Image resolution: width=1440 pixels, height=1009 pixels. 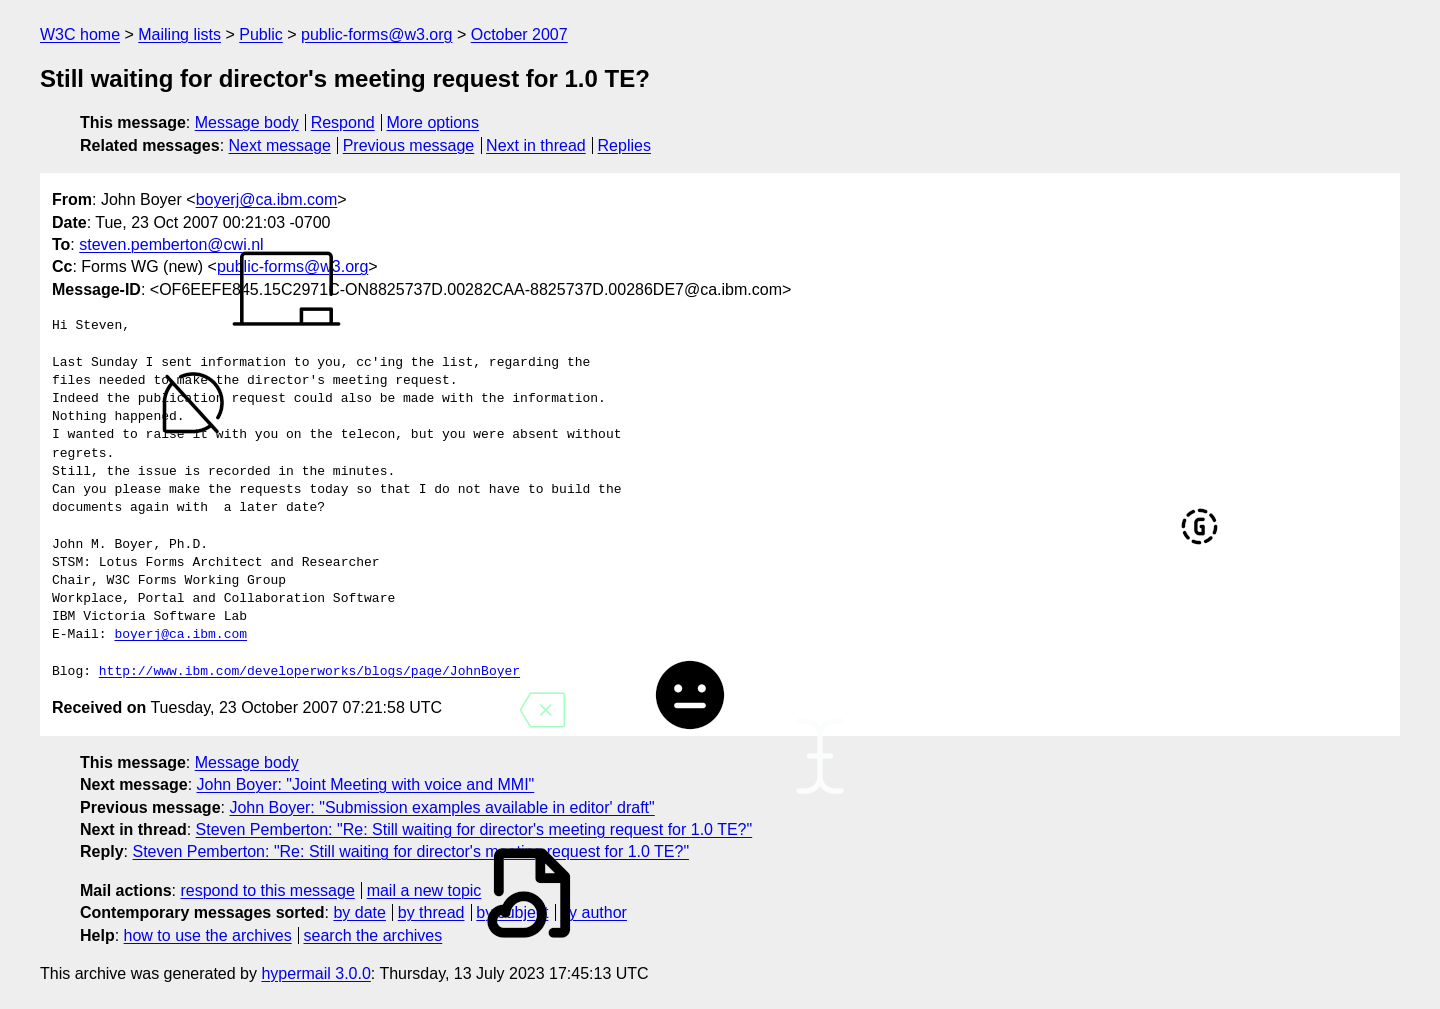 What do you see at coordinates (690, 695) in the screenshot?
I see `rate experience as neutral or average` at bounding box center [690, 695].